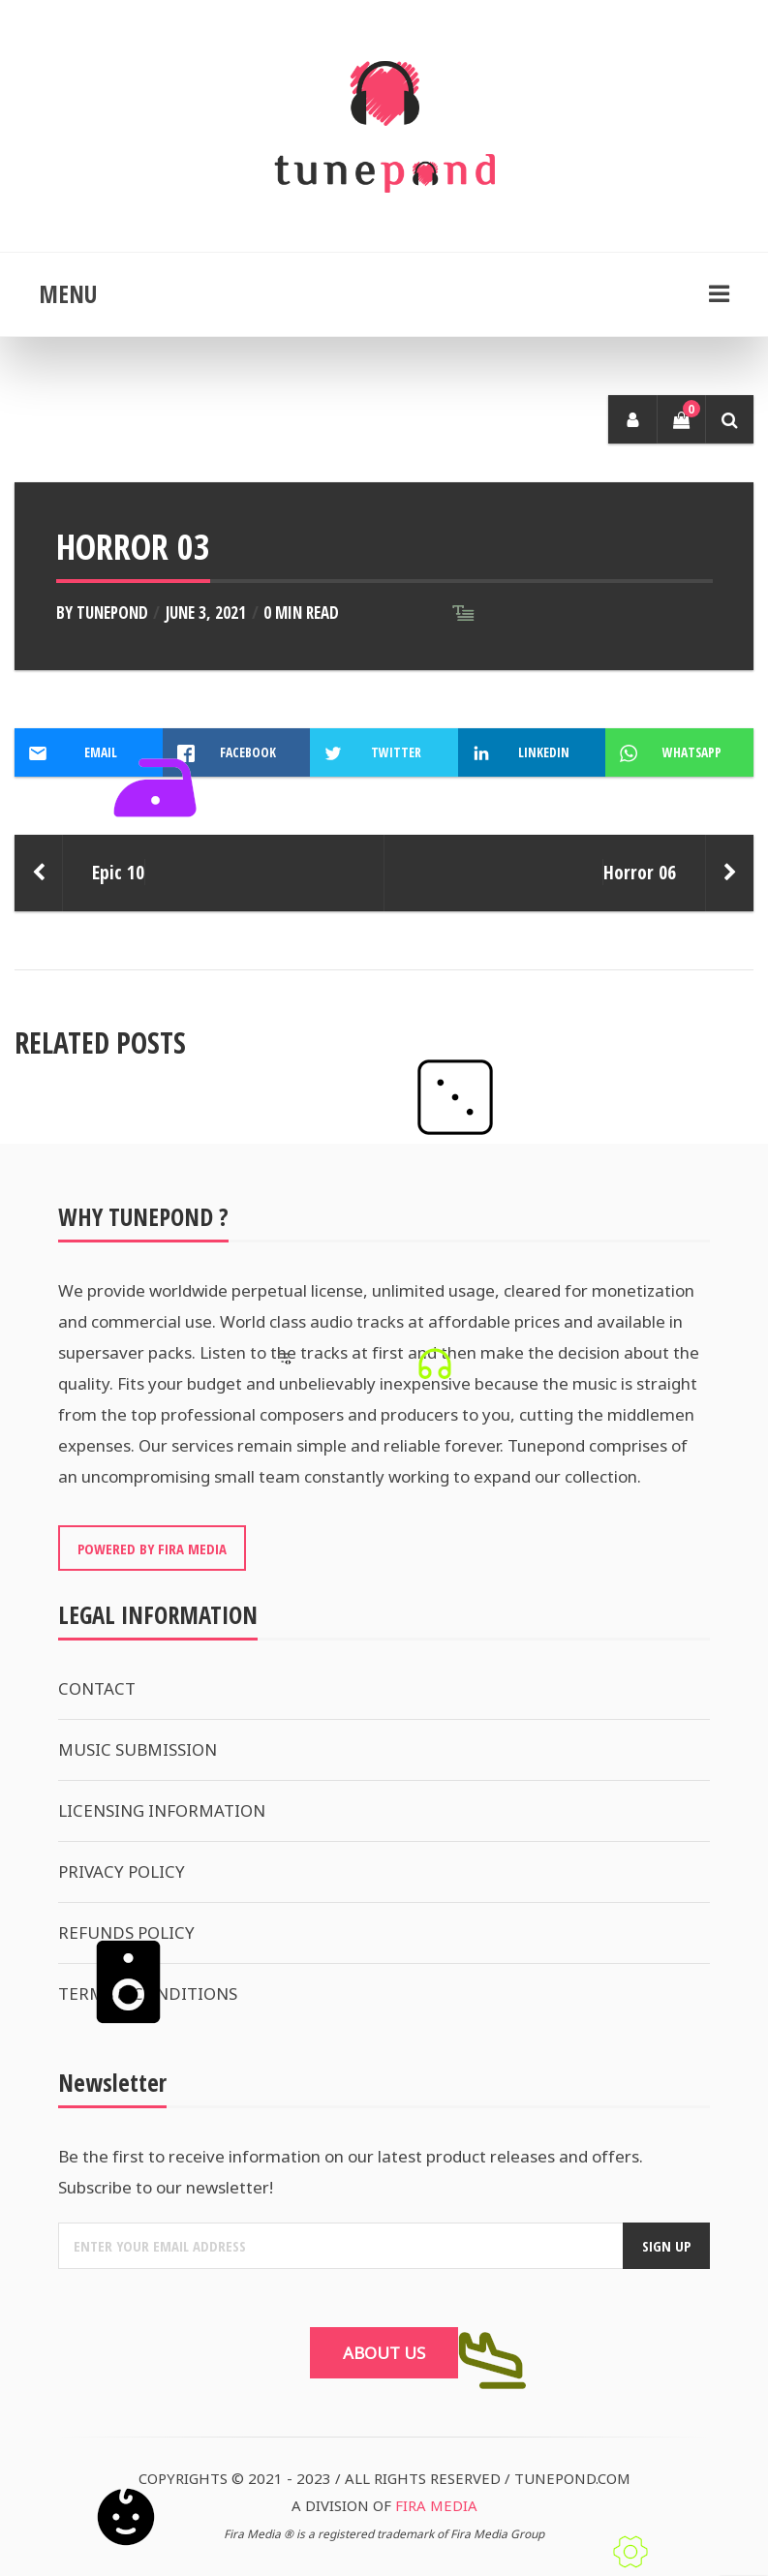  I want to click on access audio or music settings, so click(435, 1365).